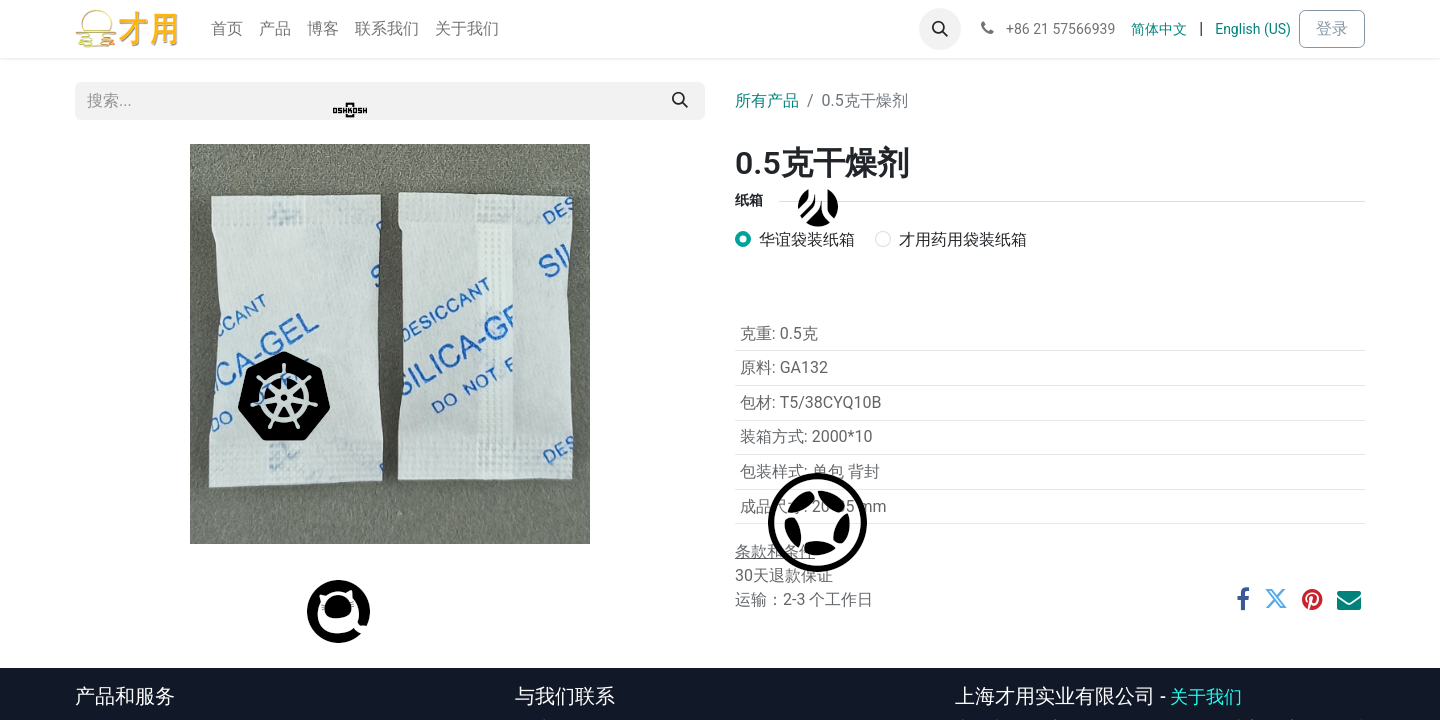 This screenshot has height=720, width=1440. What do you see at coordinates (284, 396) in the screenshot?
I see `kubernetes container orchestration platform logo` at bounding box center [284, 396].